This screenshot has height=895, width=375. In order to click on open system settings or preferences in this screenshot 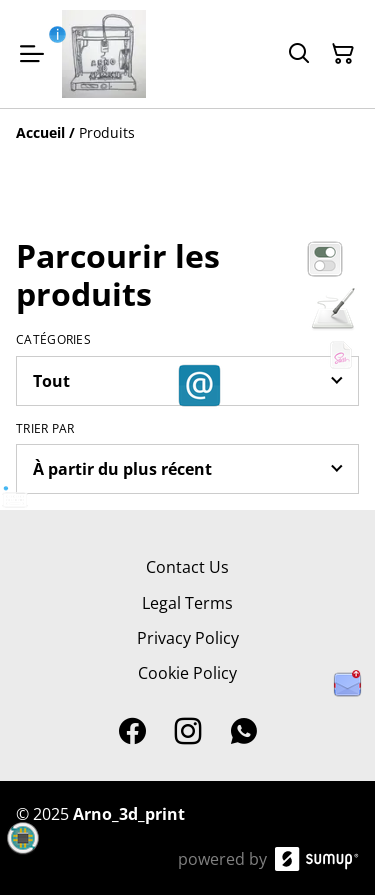, I will do `click(325, 259)`.